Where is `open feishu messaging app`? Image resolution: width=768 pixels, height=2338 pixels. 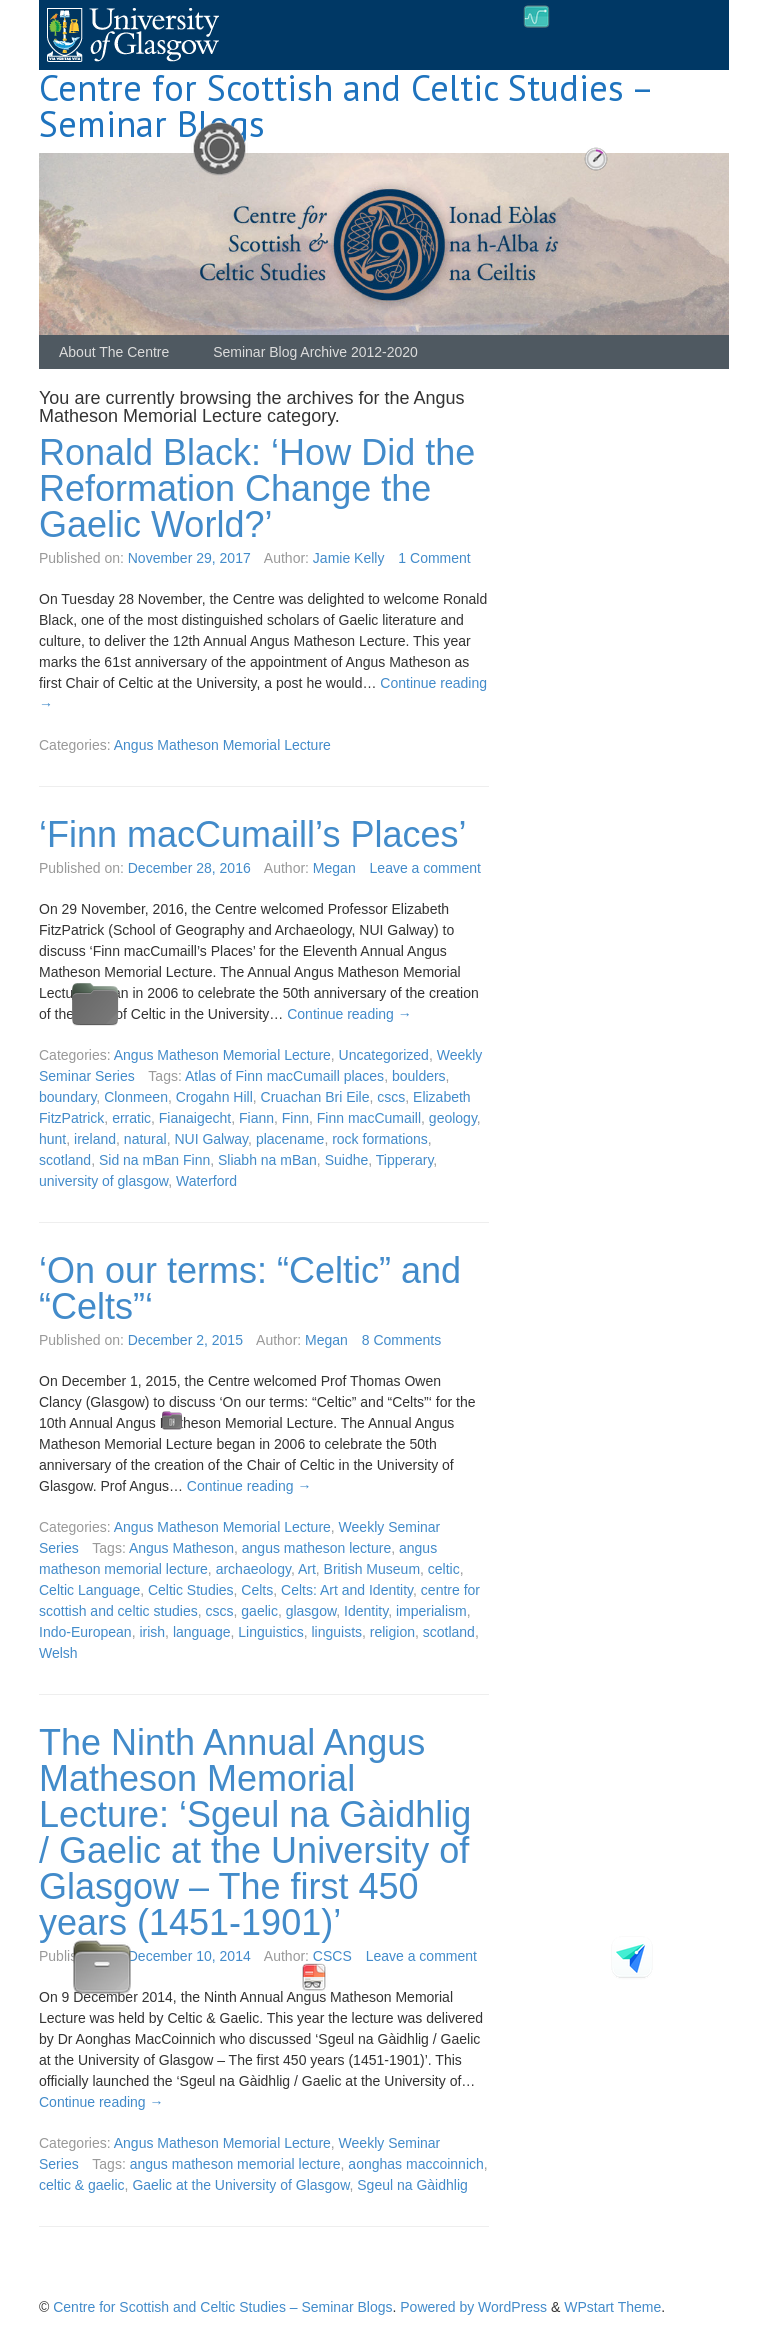 open feishu messaging app is located at coordinates (632, 1957).